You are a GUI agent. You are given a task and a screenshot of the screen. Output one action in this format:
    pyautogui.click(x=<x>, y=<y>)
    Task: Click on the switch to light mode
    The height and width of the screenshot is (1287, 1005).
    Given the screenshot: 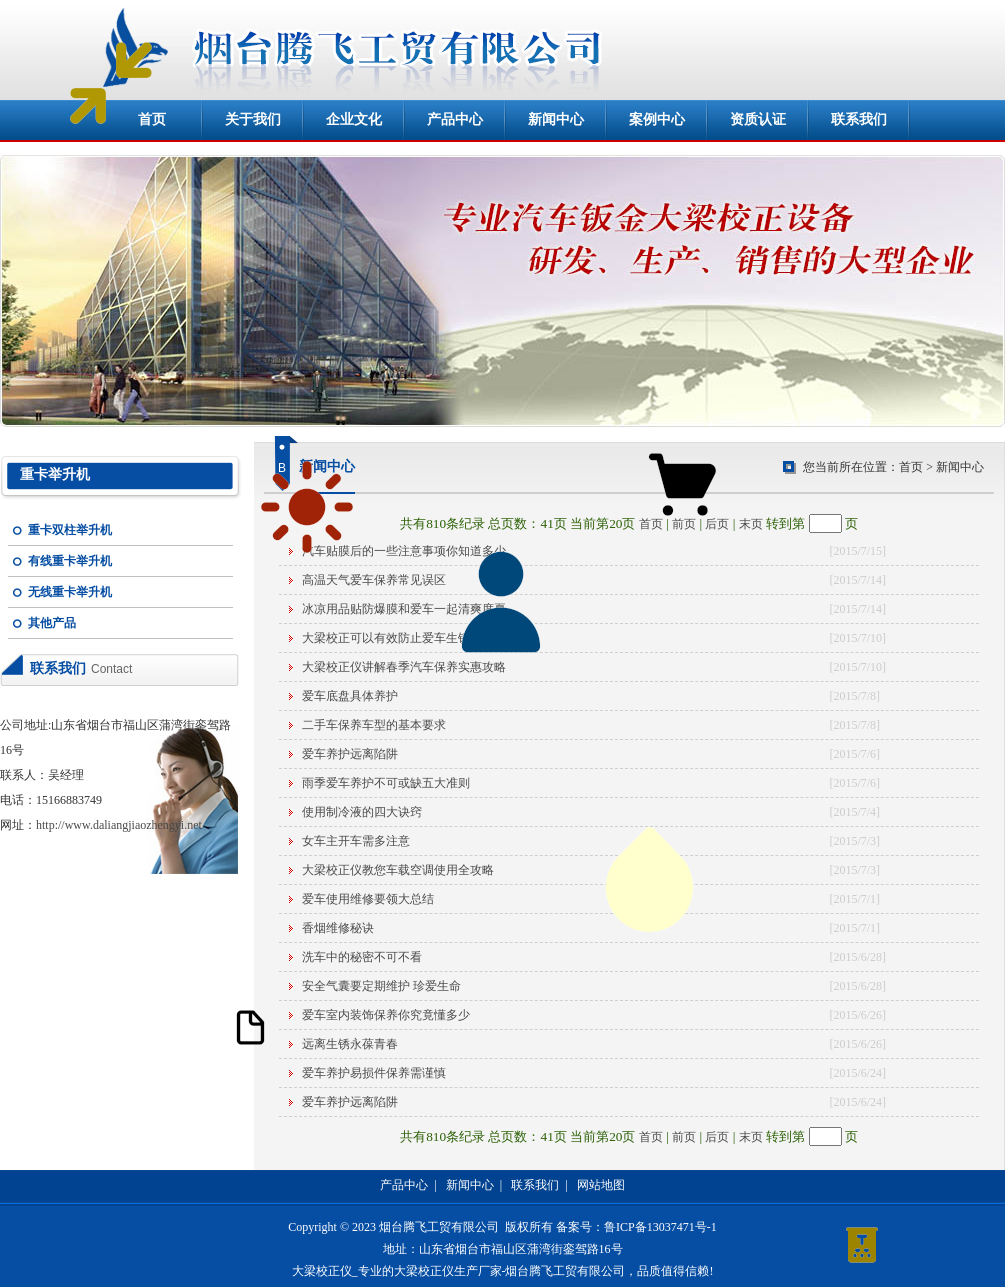 What is the action you would take?
    pyautogui.click(x=307, y=507)
    